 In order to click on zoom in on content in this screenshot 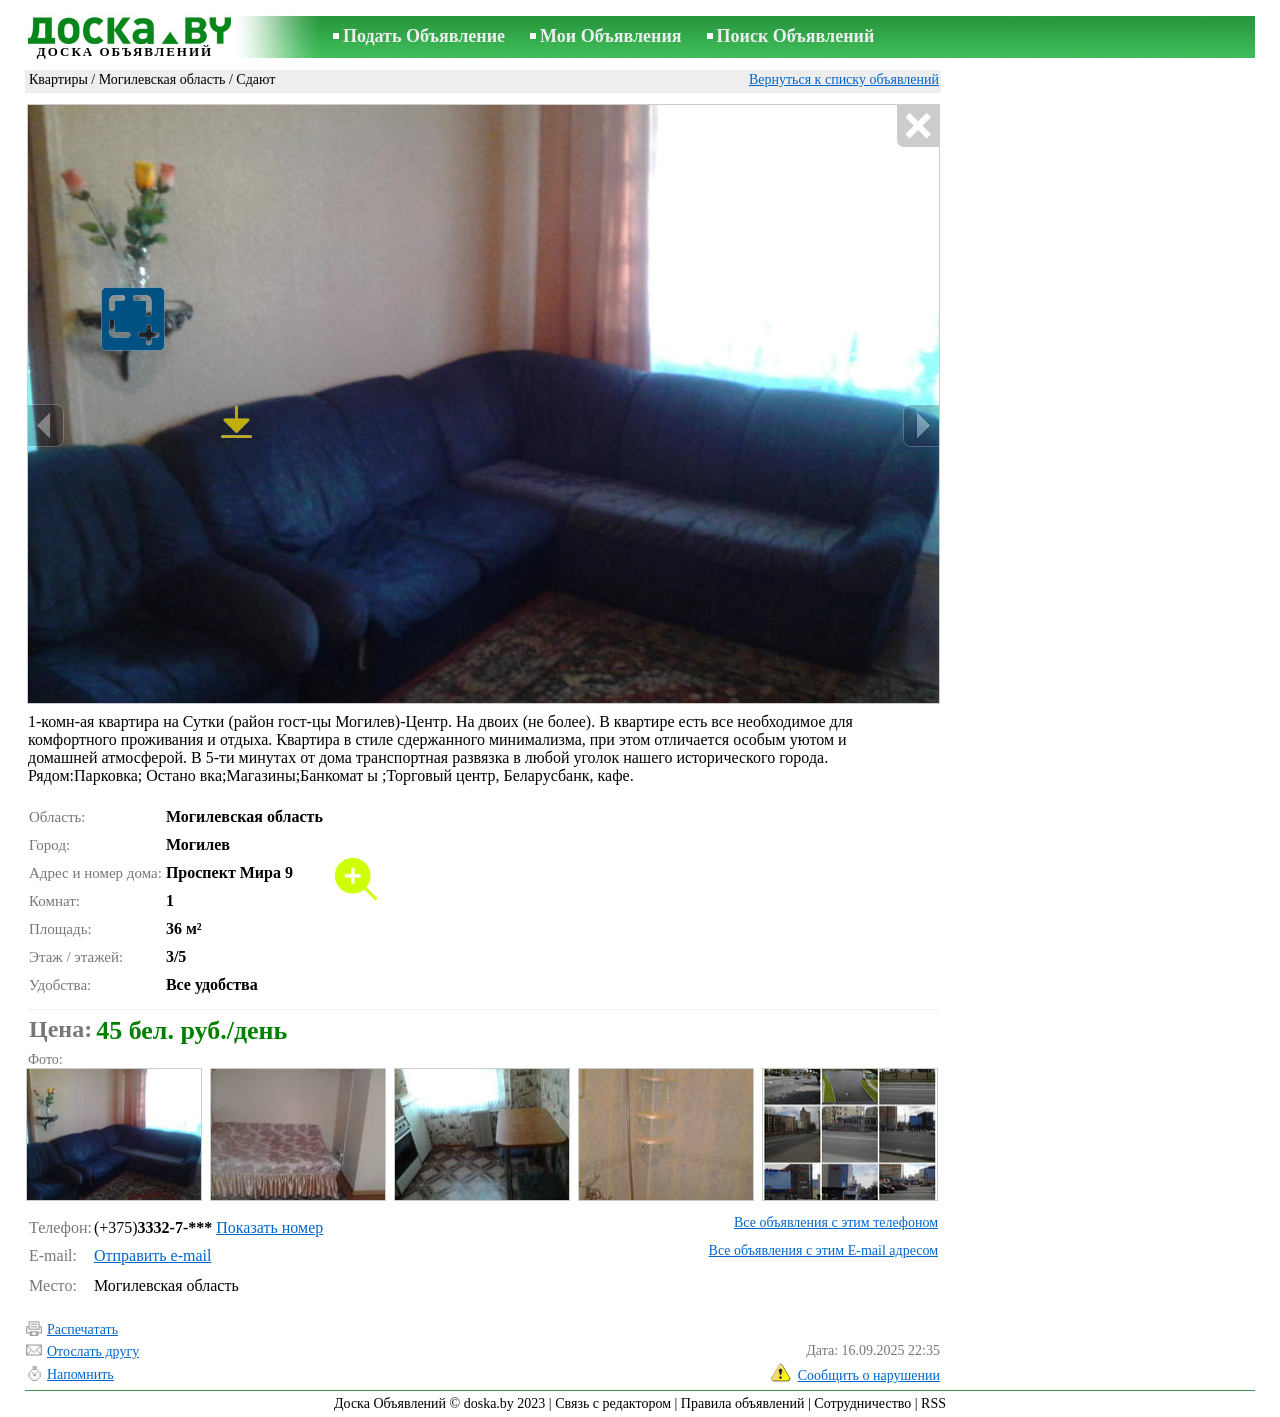, I will do `click(356, 879)`.